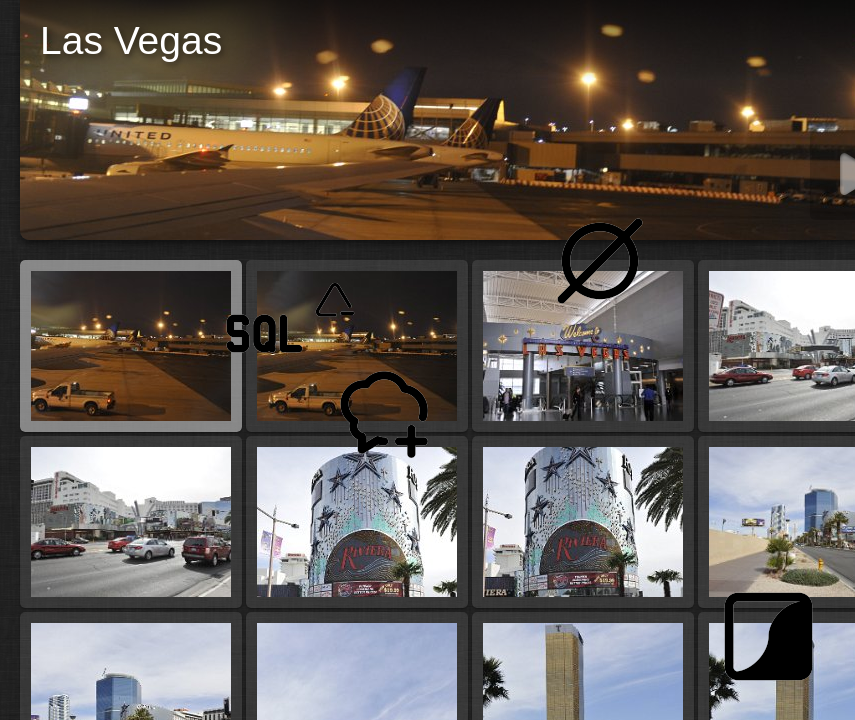 Image resolution: width=855 pixels, height=720 pixels. I want to click on decrease priority or warning level, so click(335, 301).